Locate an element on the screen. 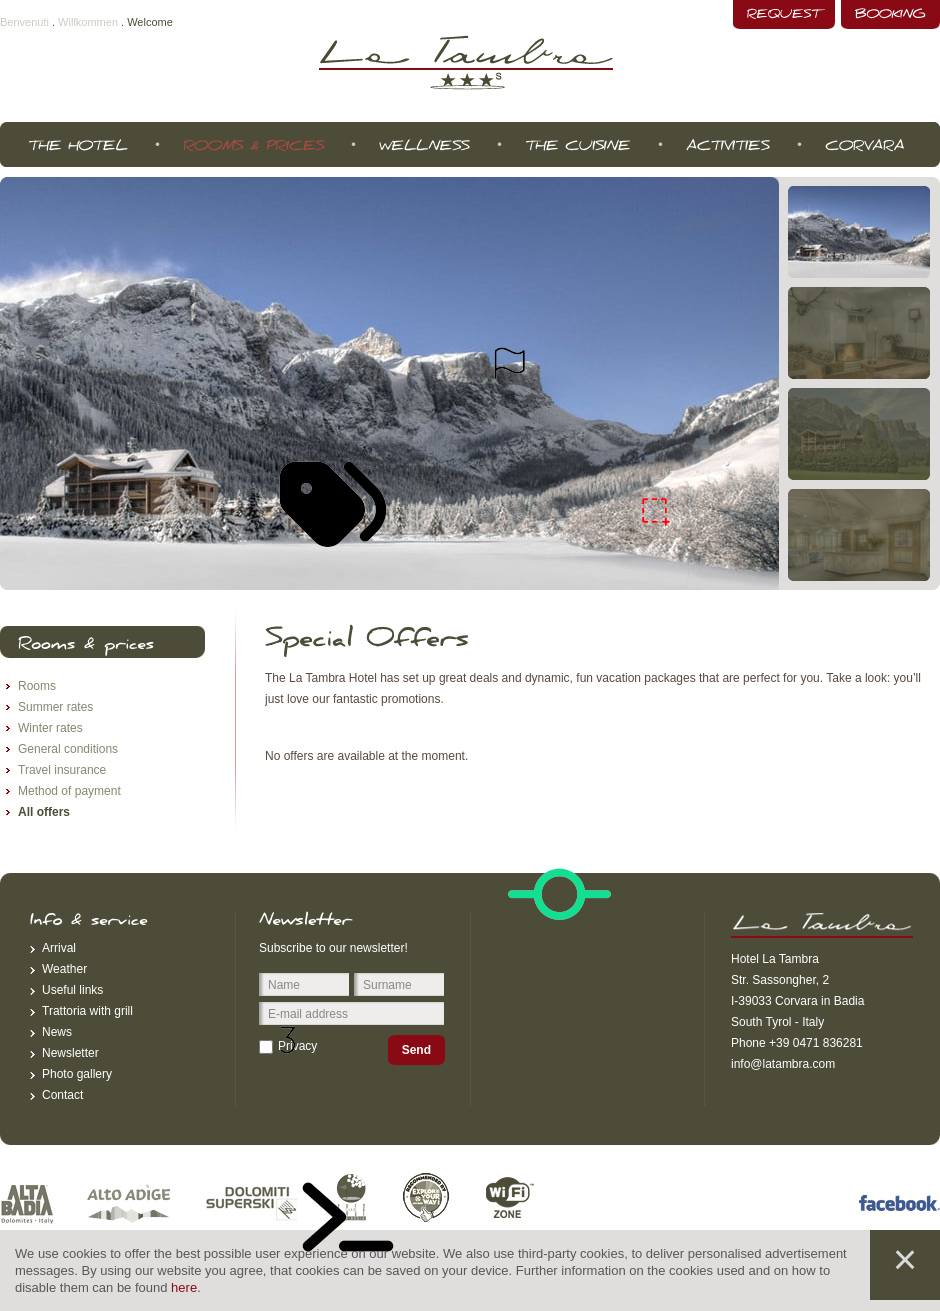 The height and width of the screenshot is (1311, 940). indicates step three in a multi-step process is located at coordinates (288, 1040).